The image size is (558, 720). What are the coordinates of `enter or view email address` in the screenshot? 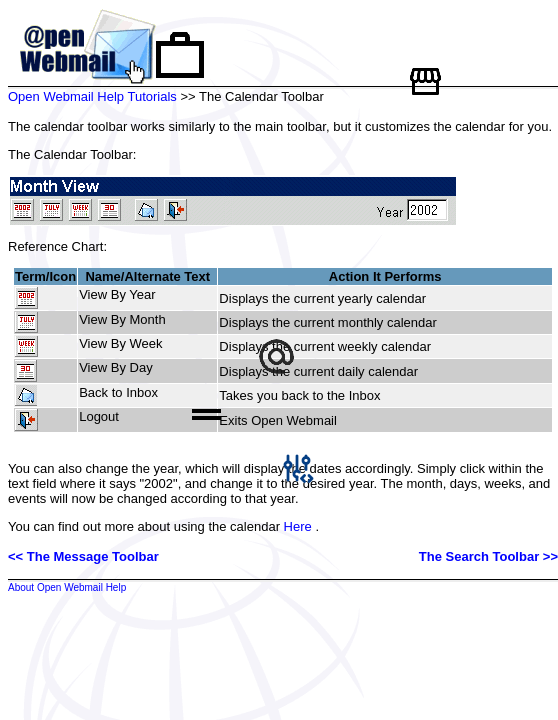 It's located at (276, 356).